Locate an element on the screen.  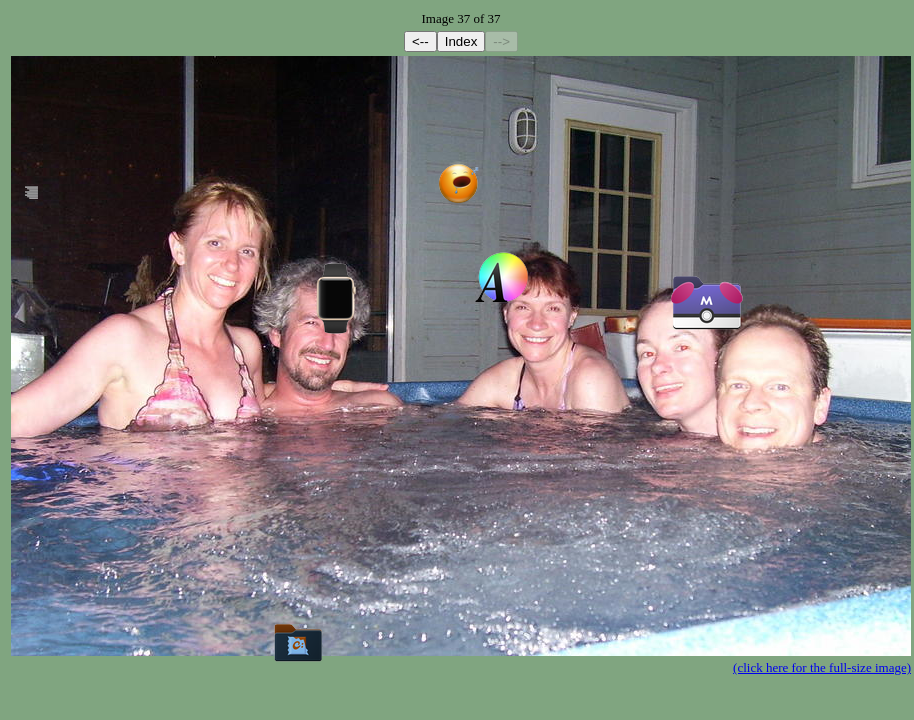
folder containing pokémon master ball images or assets is located at coordinates (706, 304).